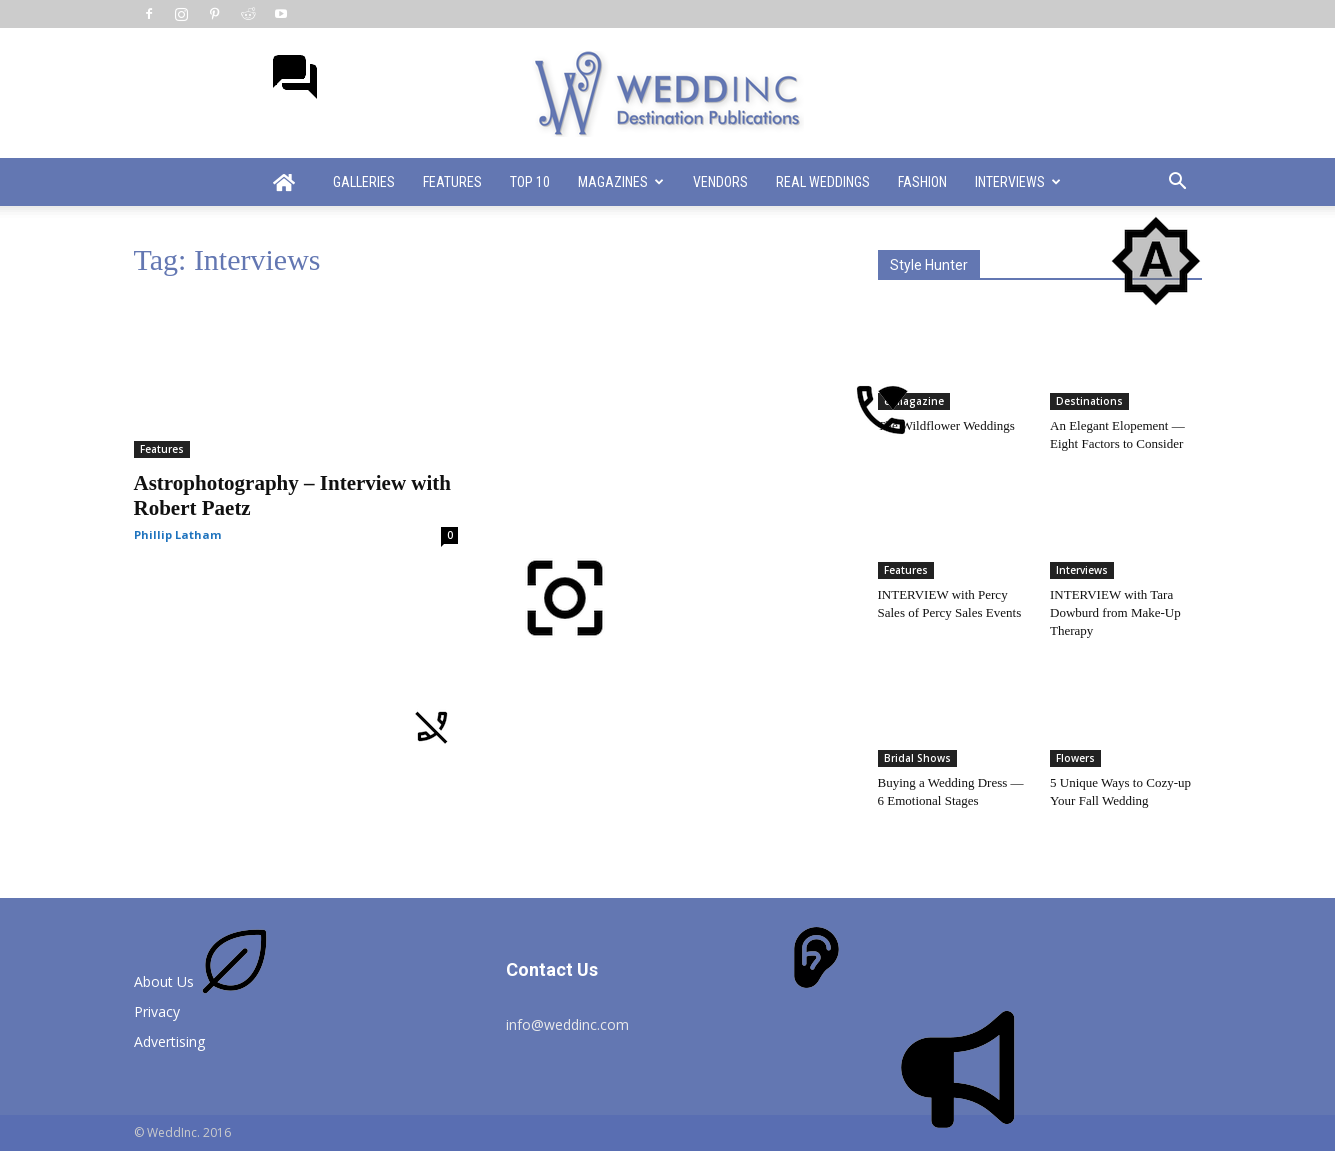 The width and height of the screenshot is (1335, 1151). Describe the element at coordinates (432, 726) in the screenshot. I see `phone calls are disabled or unavailable` at that location.